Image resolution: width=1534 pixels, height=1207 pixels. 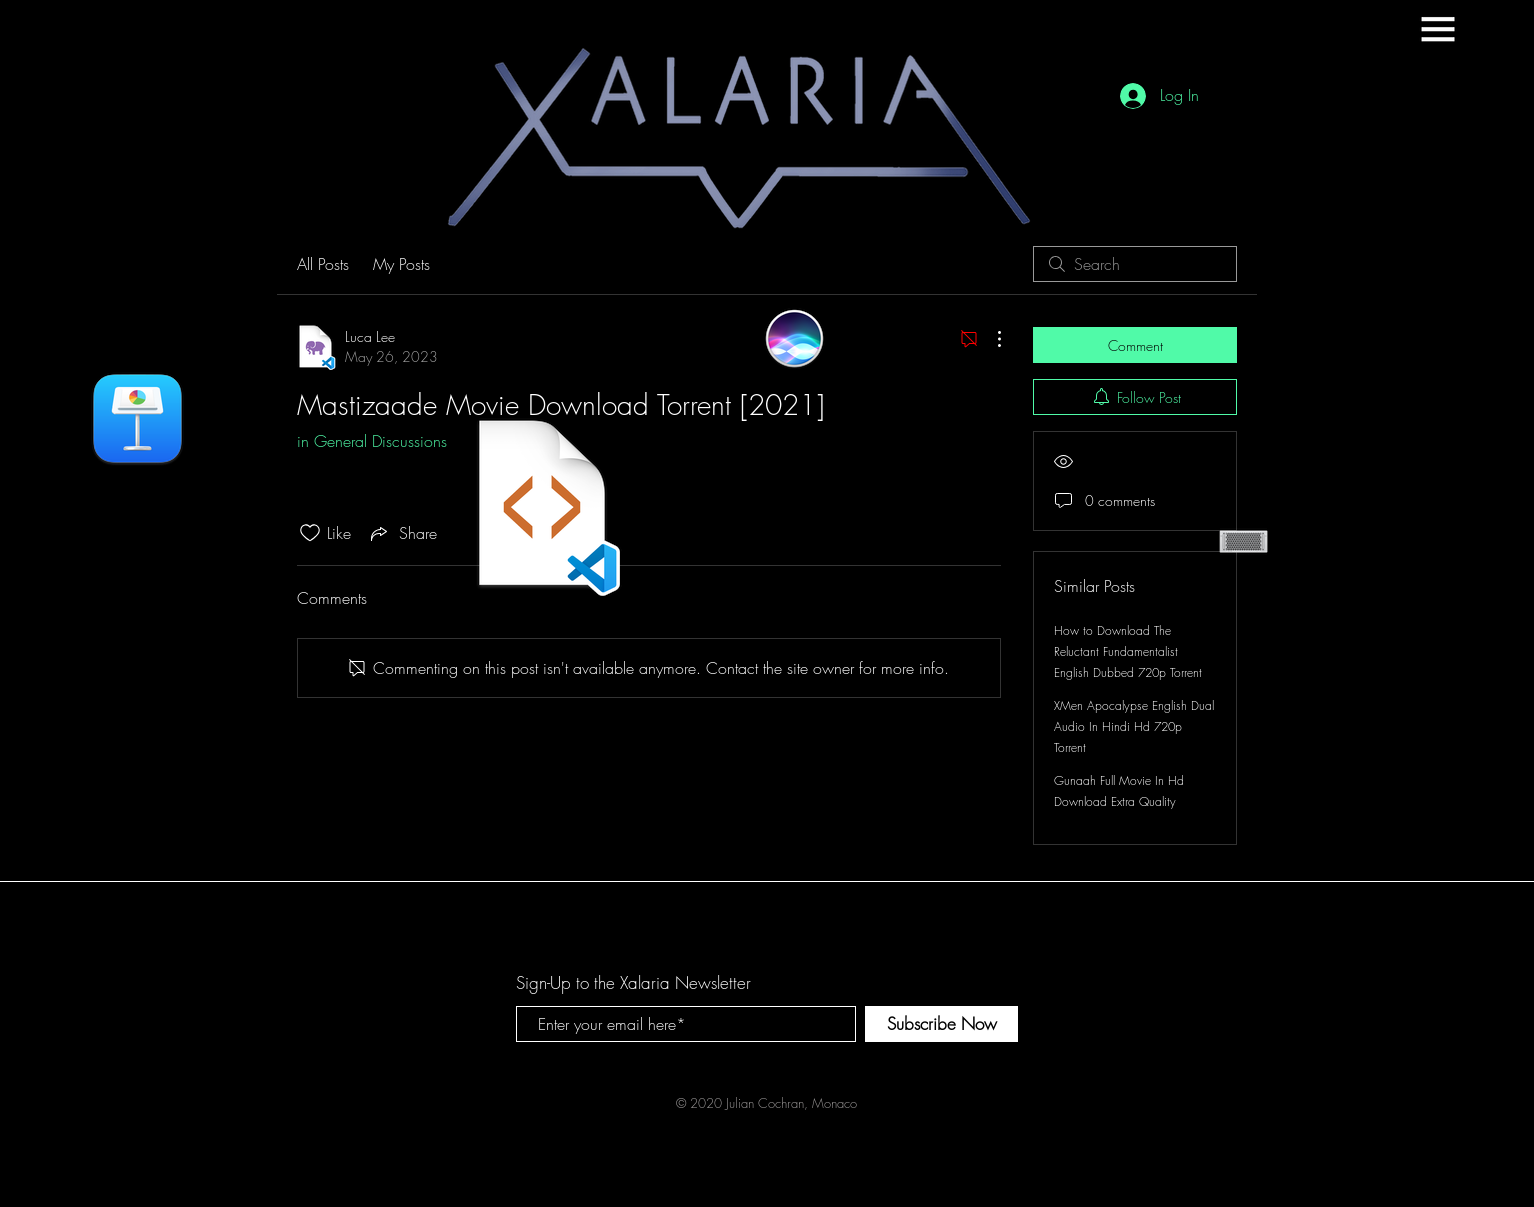 I want to click on open Siri settings and preferences, so click(x=794, y=338).